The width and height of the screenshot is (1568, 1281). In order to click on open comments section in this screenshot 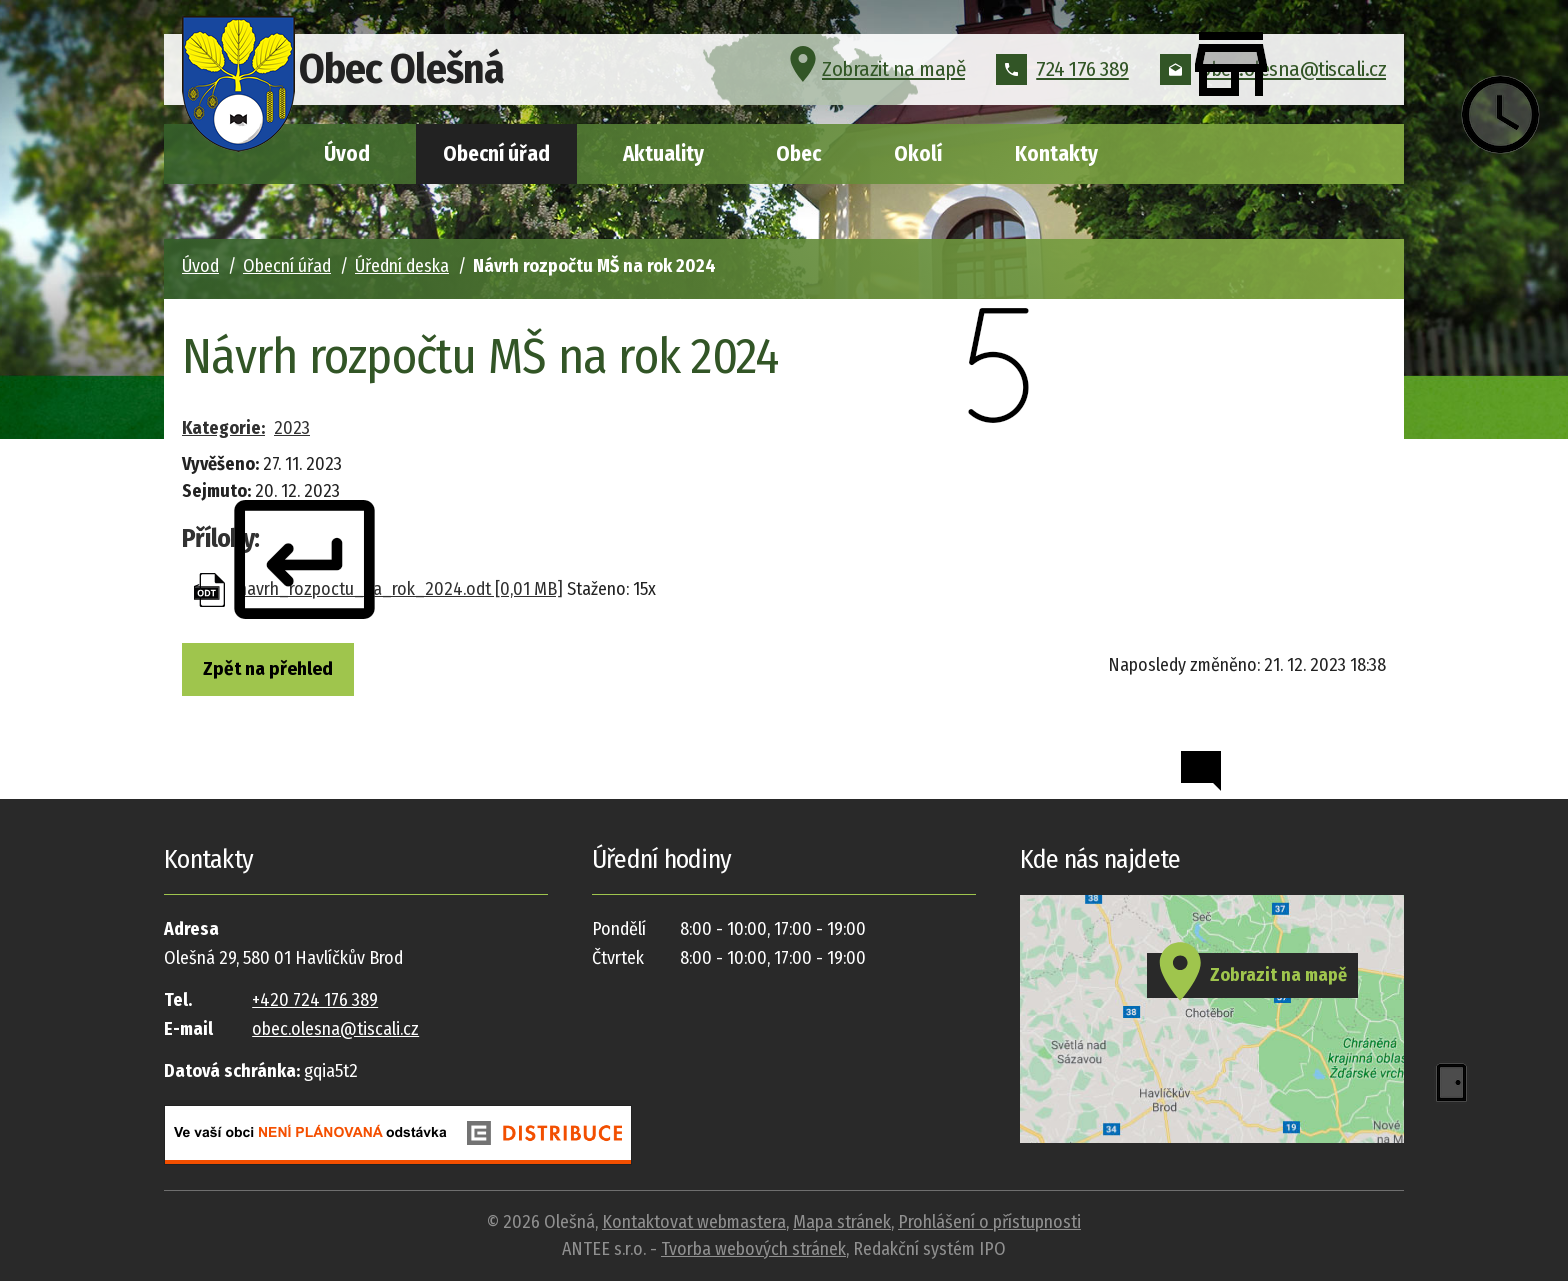, I will do `click(1201, 771)`.